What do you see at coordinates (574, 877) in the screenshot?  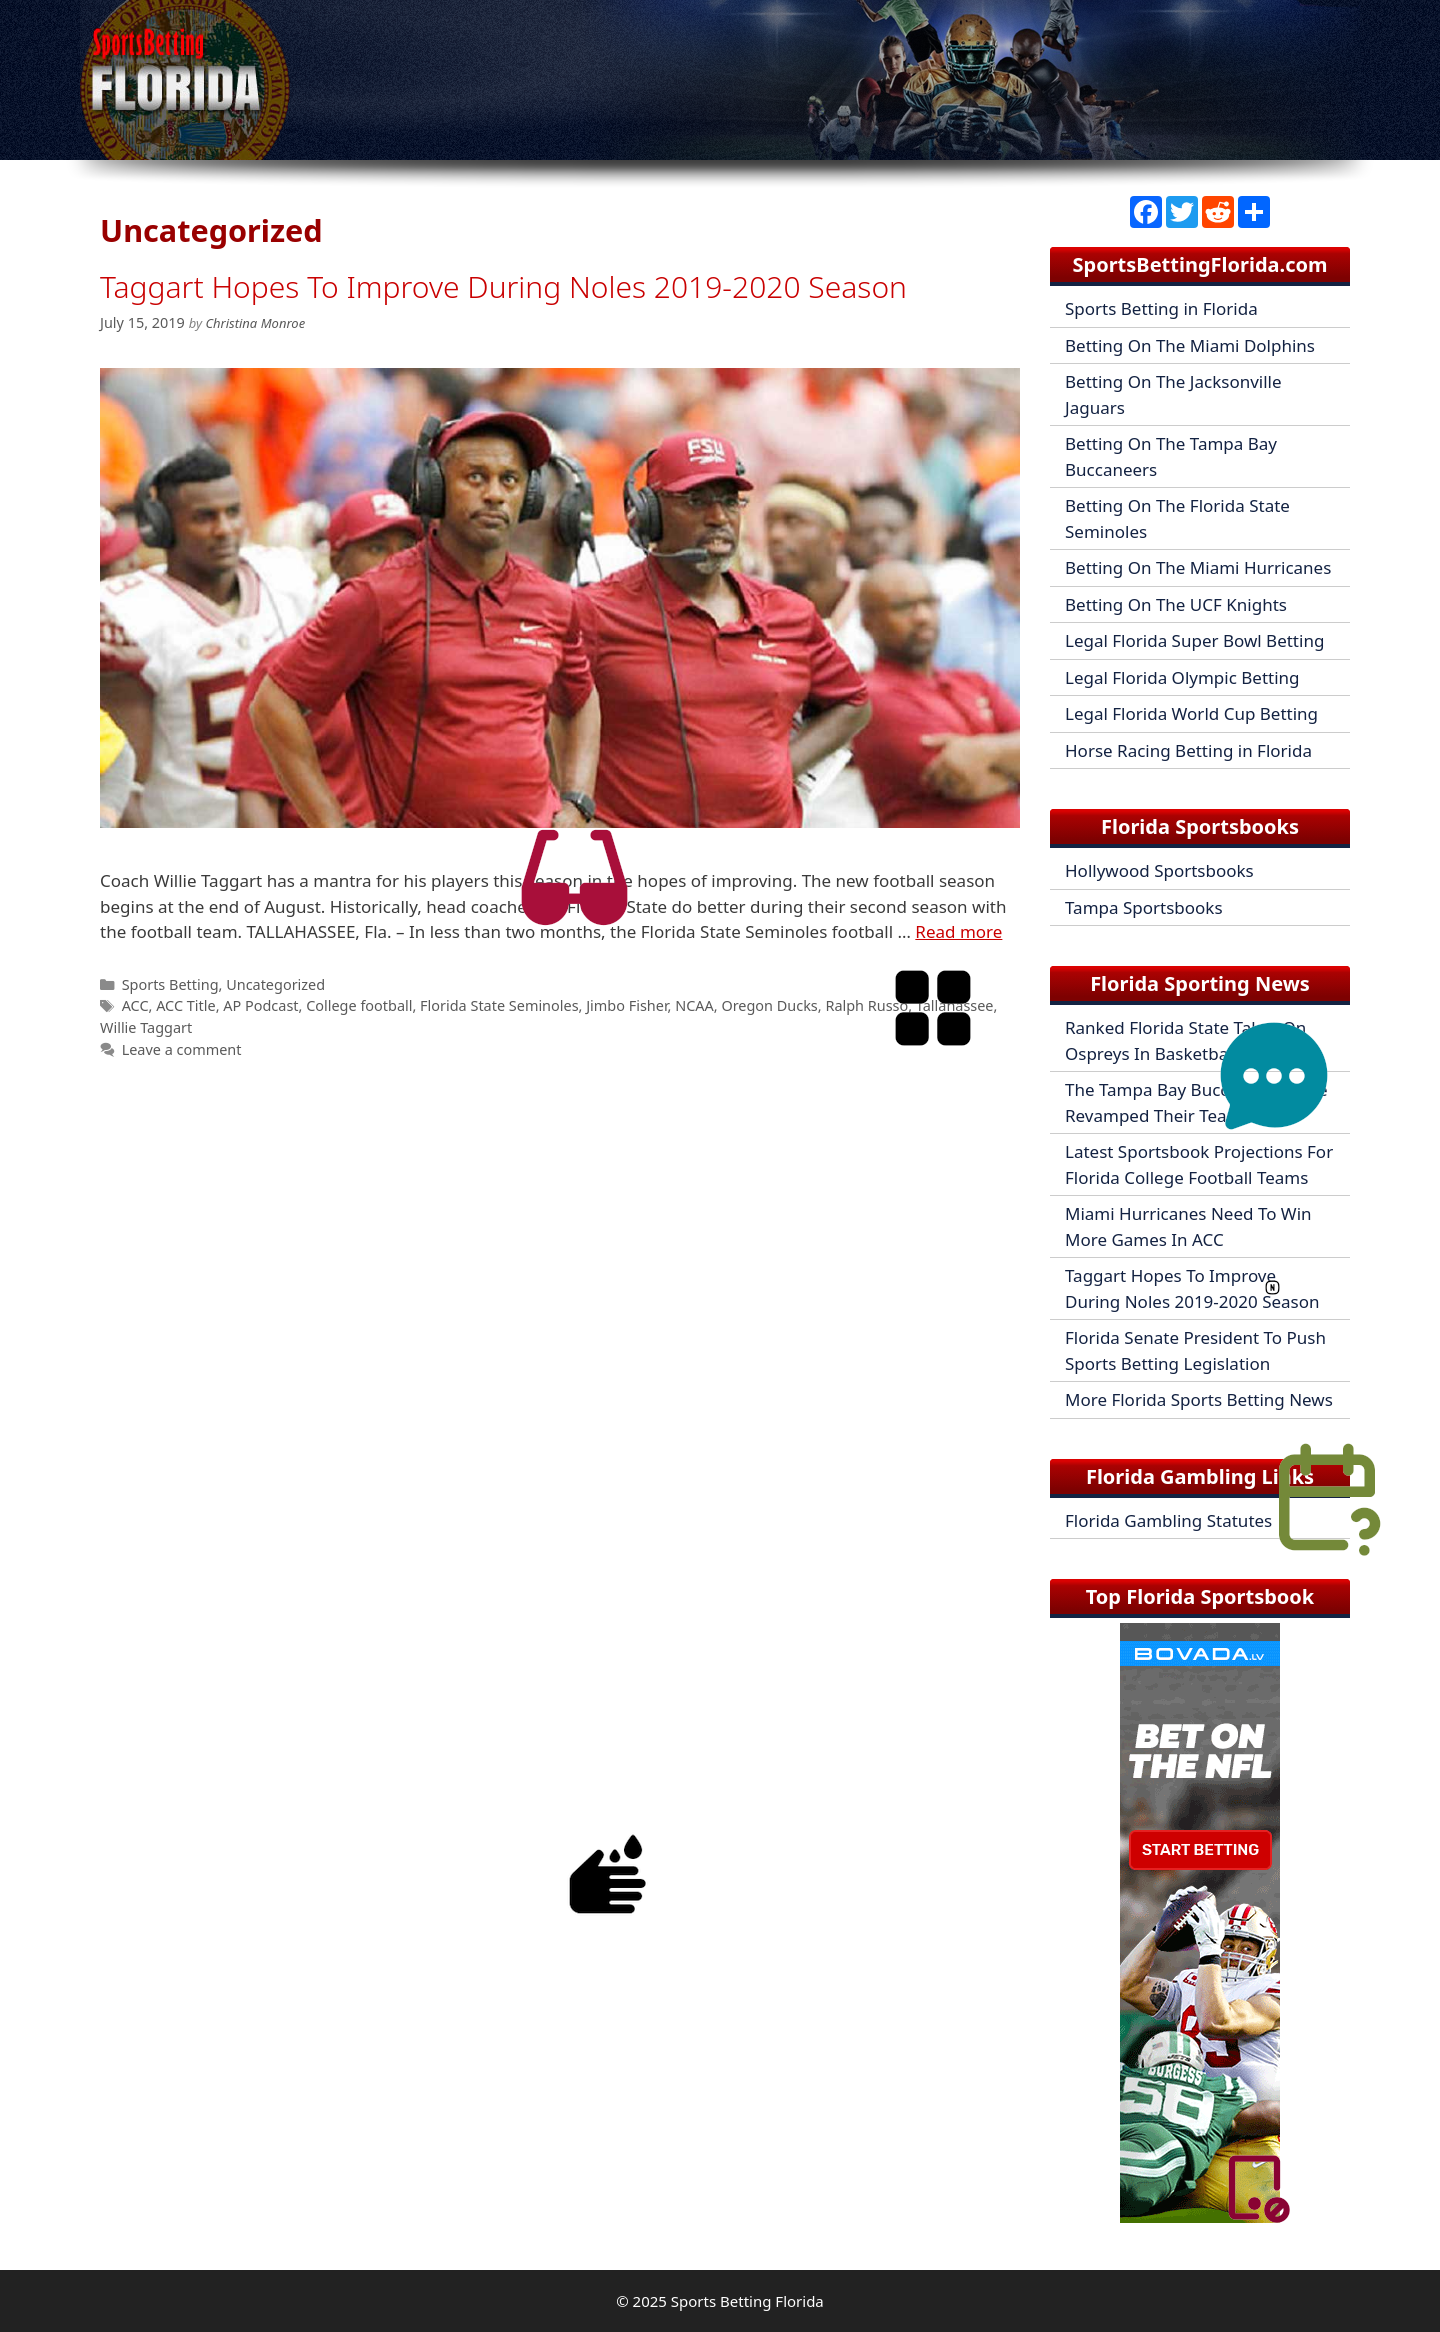 I see `enable reading mode` at bounding box center [574, 877].